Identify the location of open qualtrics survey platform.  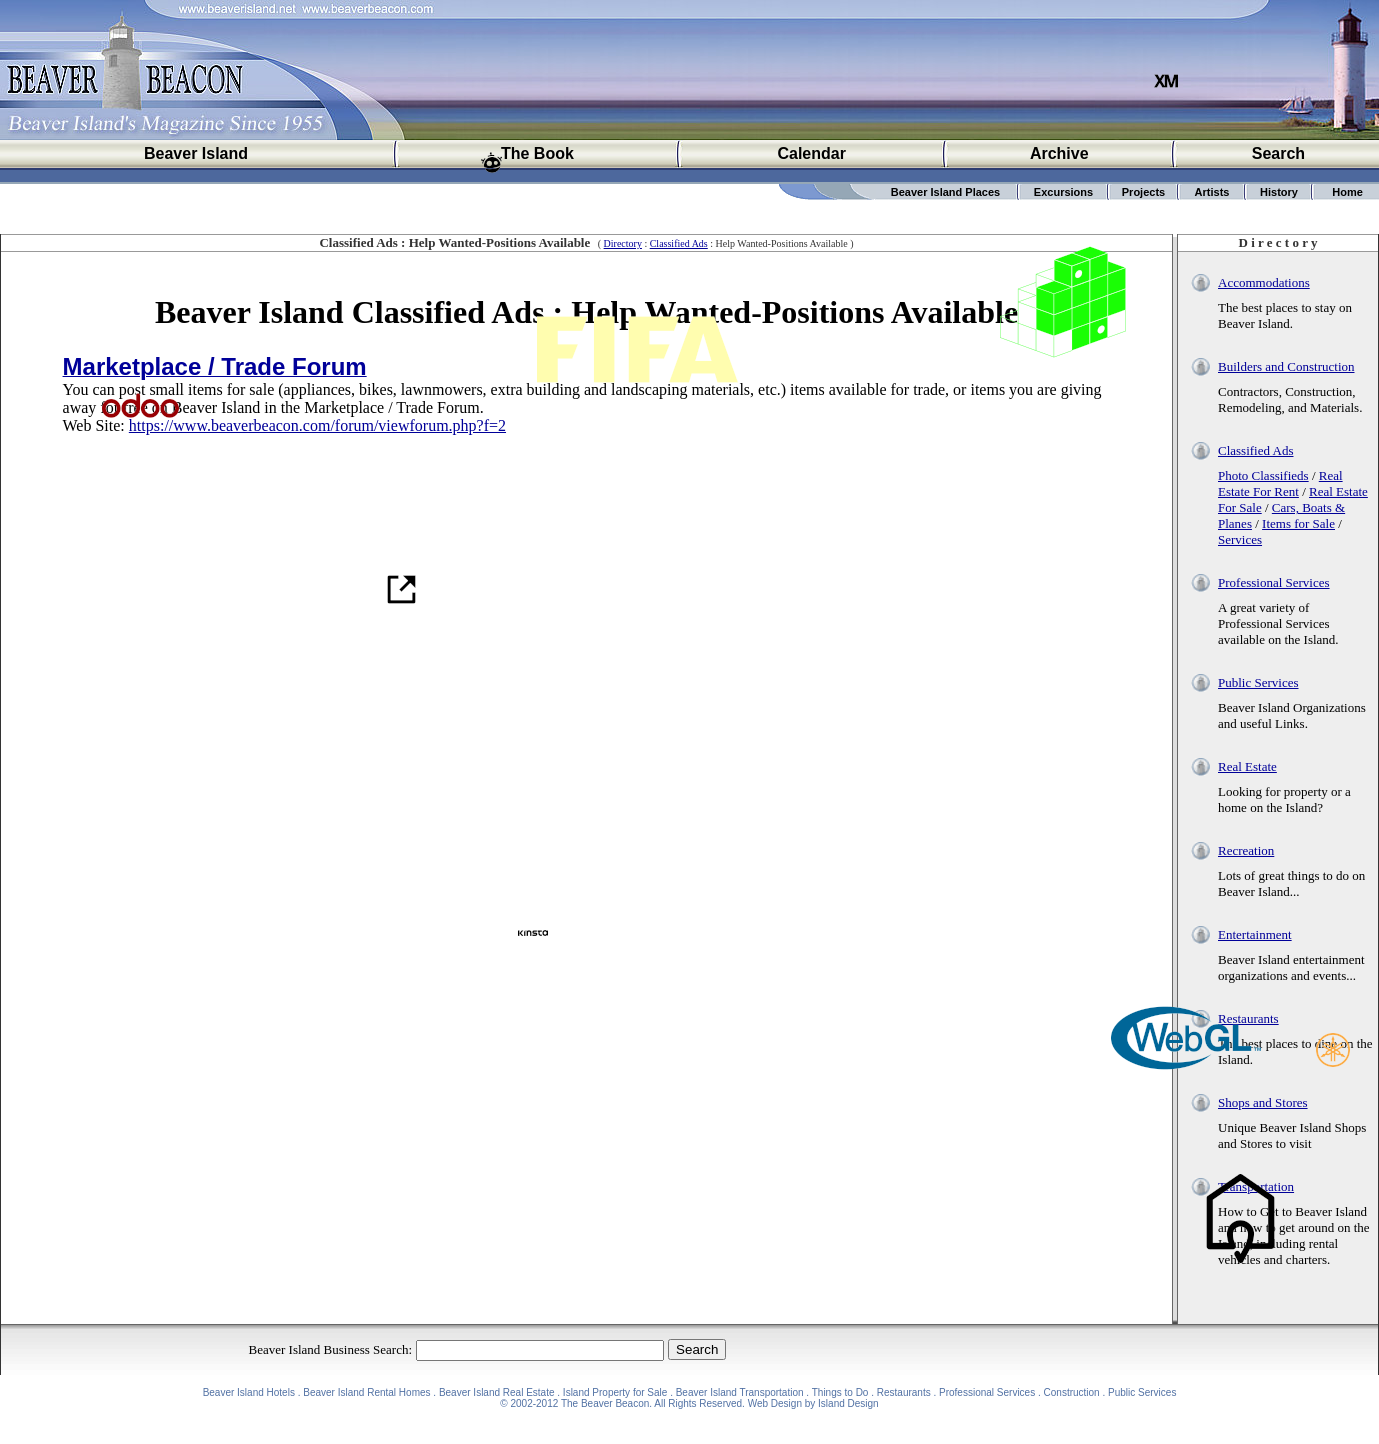
(1166, 81).